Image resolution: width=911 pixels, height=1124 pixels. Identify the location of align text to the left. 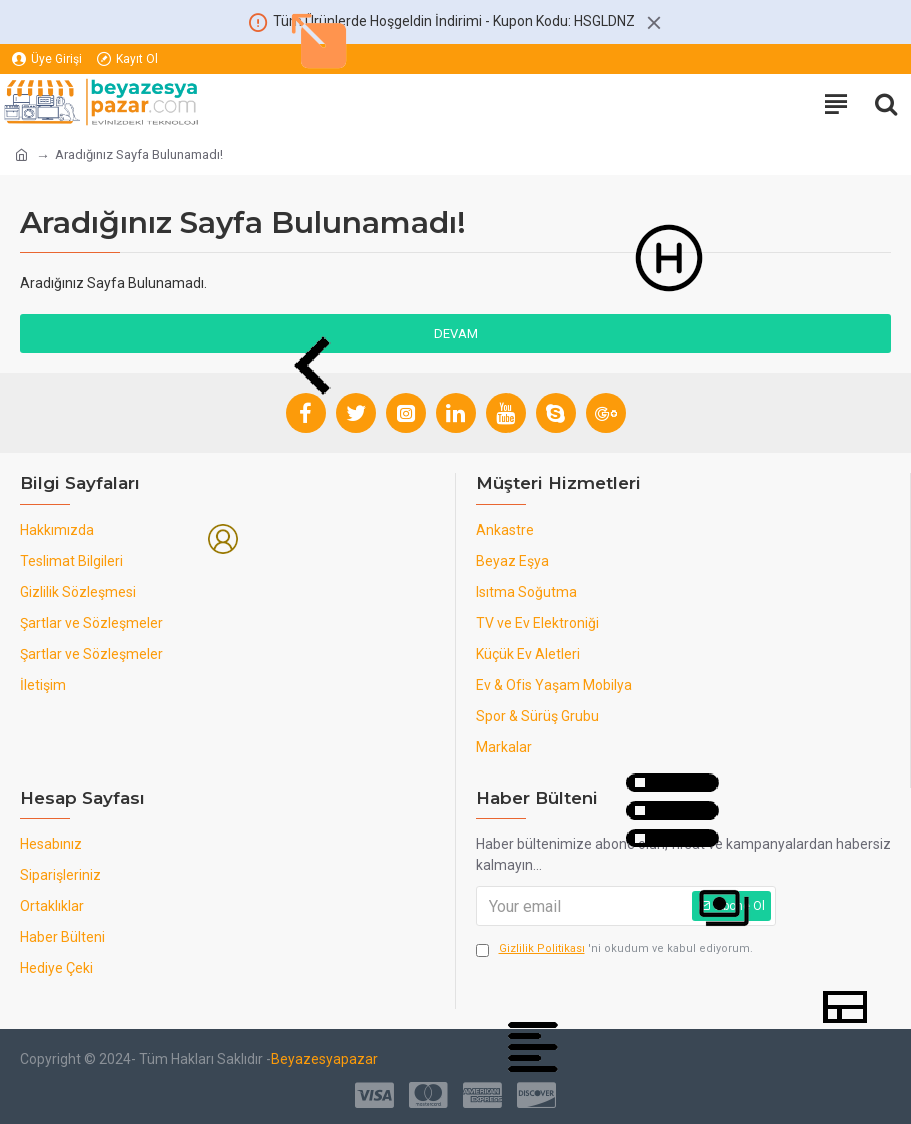
(533, 1047).